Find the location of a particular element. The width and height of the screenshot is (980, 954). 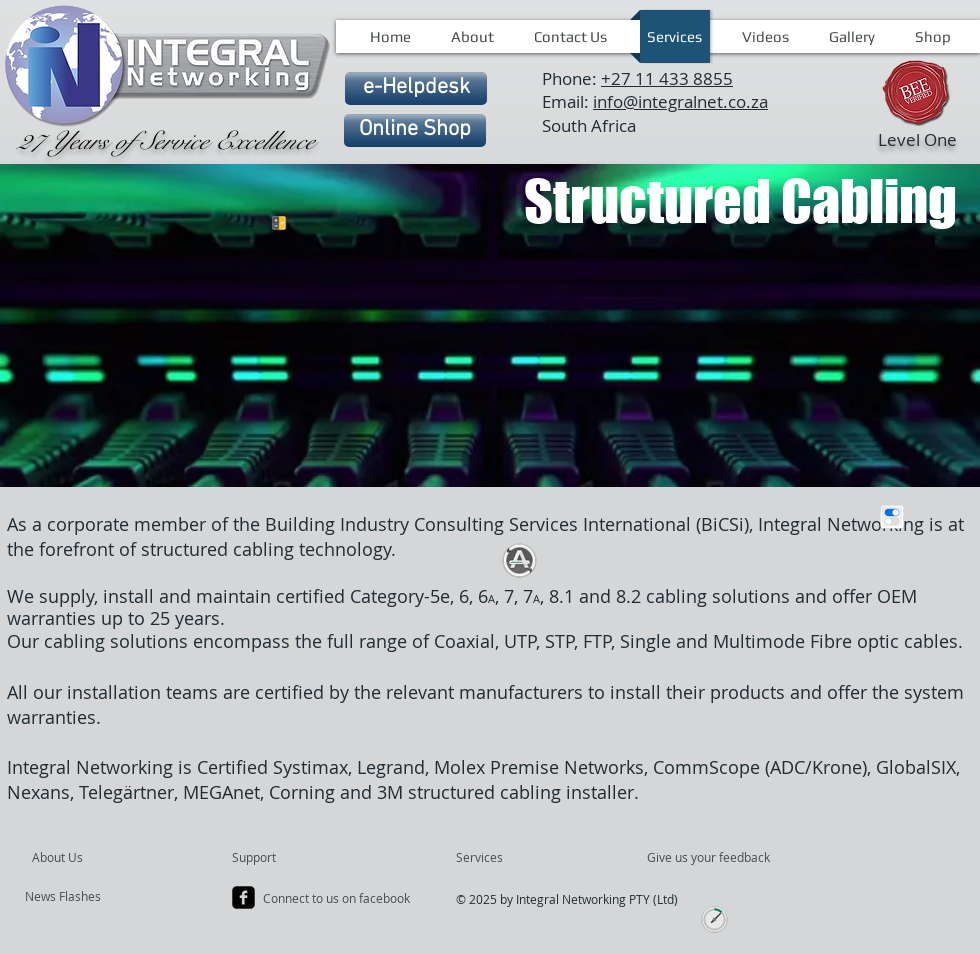

open sysprof system profiler is located at coordinates (714, 919).